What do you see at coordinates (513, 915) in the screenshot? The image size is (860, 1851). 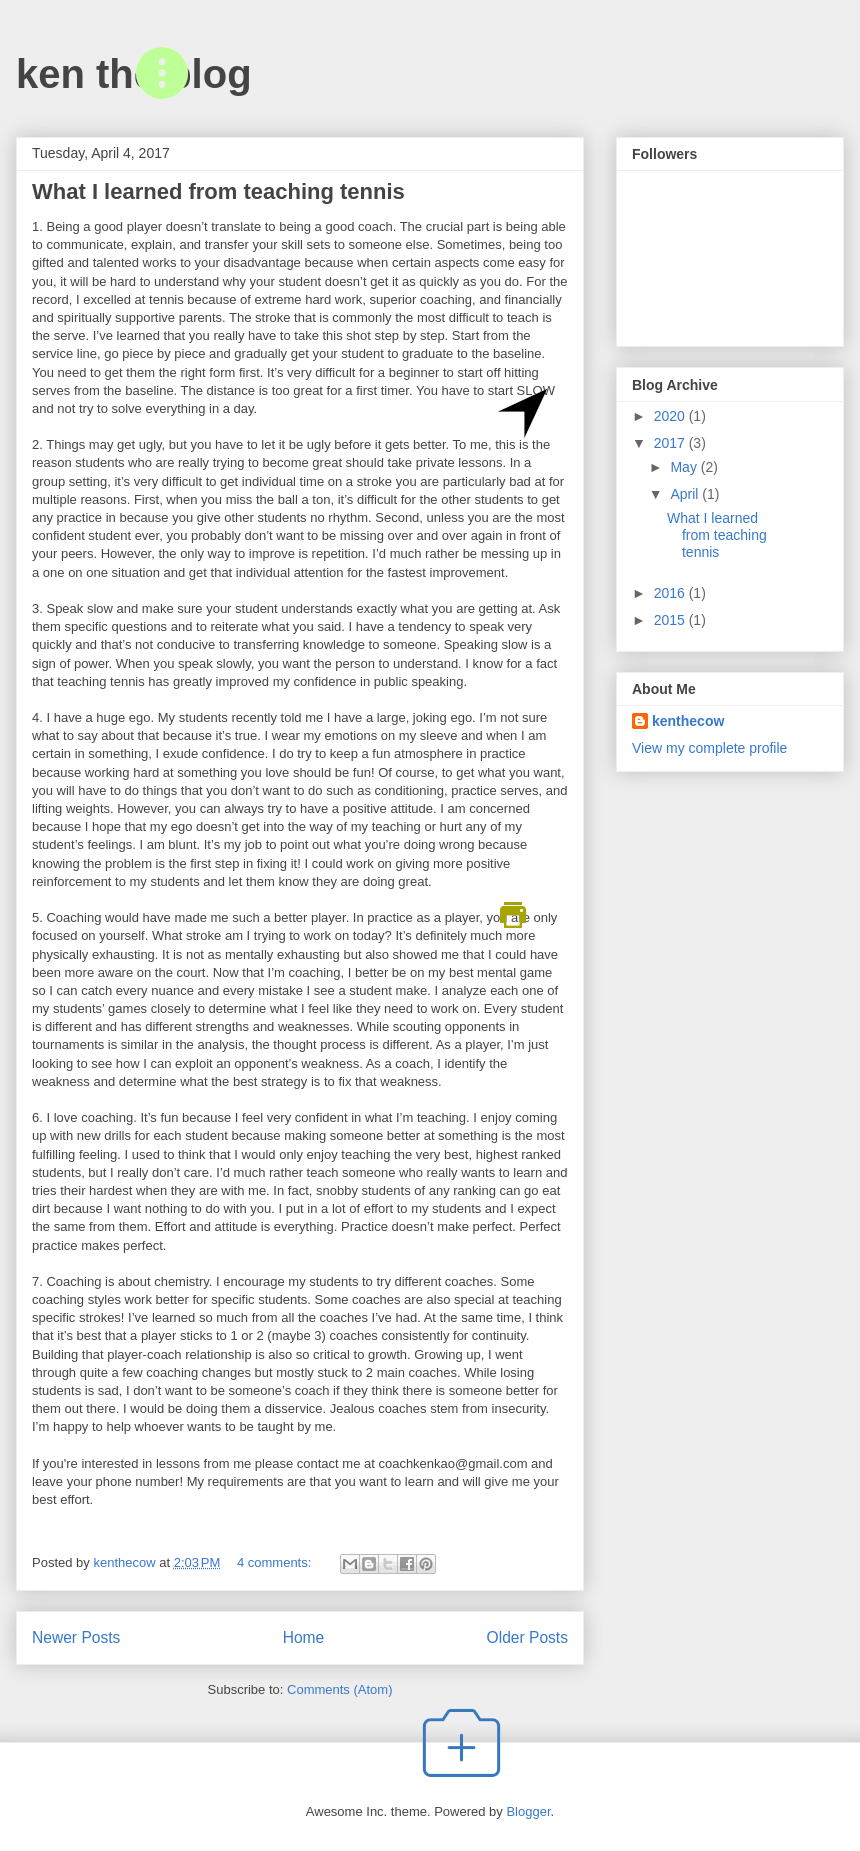 I see `print this document` at bounding box center [513, 915].